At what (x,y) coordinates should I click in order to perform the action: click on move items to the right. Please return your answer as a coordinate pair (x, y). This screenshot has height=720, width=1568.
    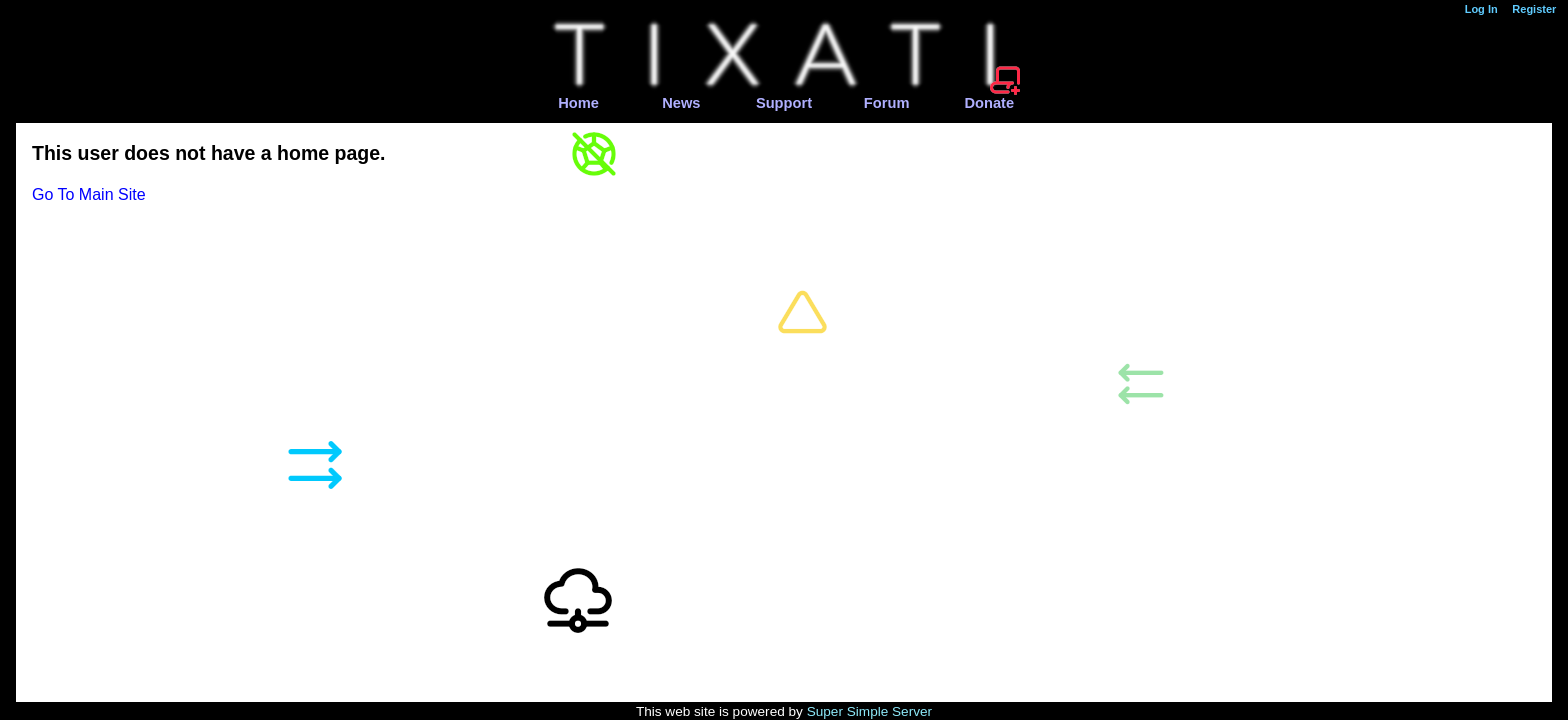
    Looking at the image, I should click on (315, 465).